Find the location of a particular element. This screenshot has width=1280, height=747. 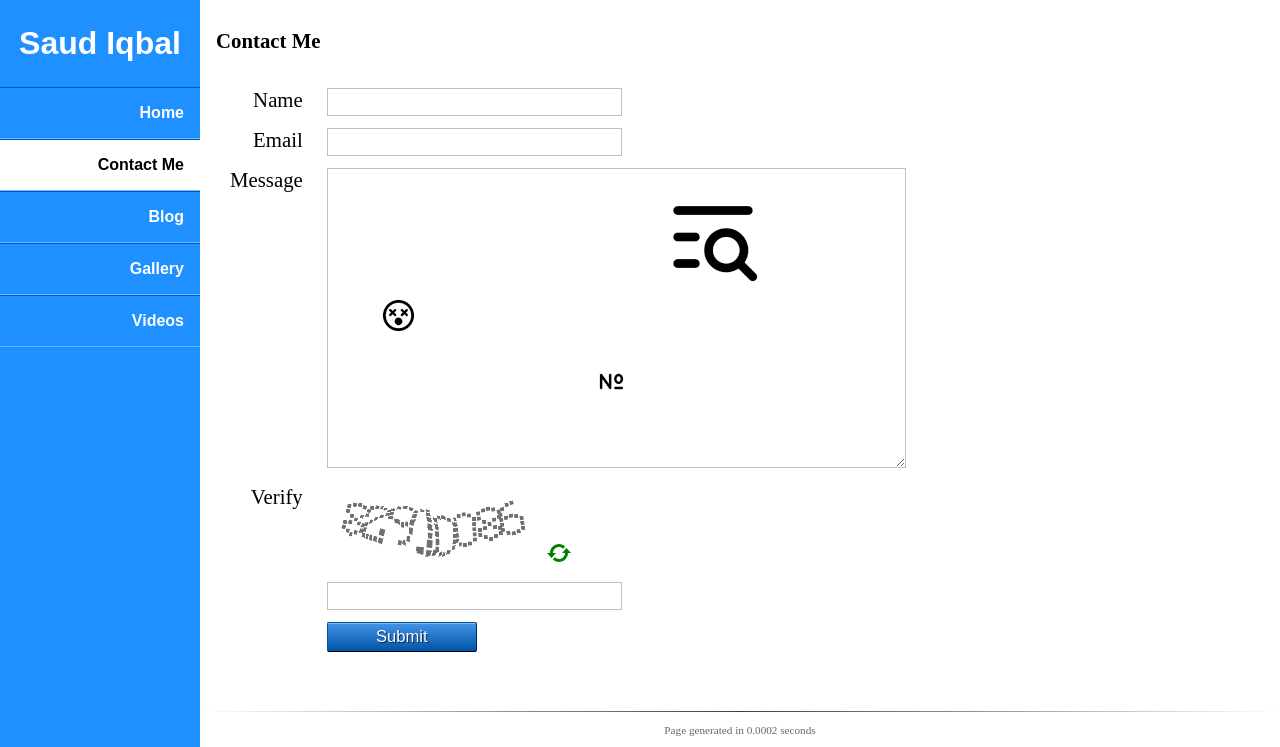

indicates a confused or overwhelmed state is located at coordinates (398, 315).